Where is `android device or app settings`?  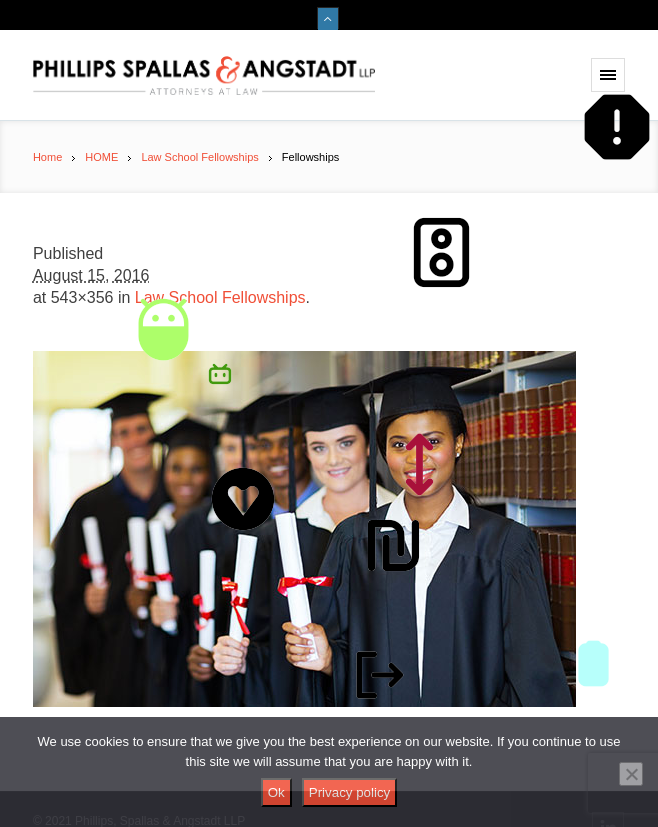
android device or app settings is located at coordinates (163, 328).